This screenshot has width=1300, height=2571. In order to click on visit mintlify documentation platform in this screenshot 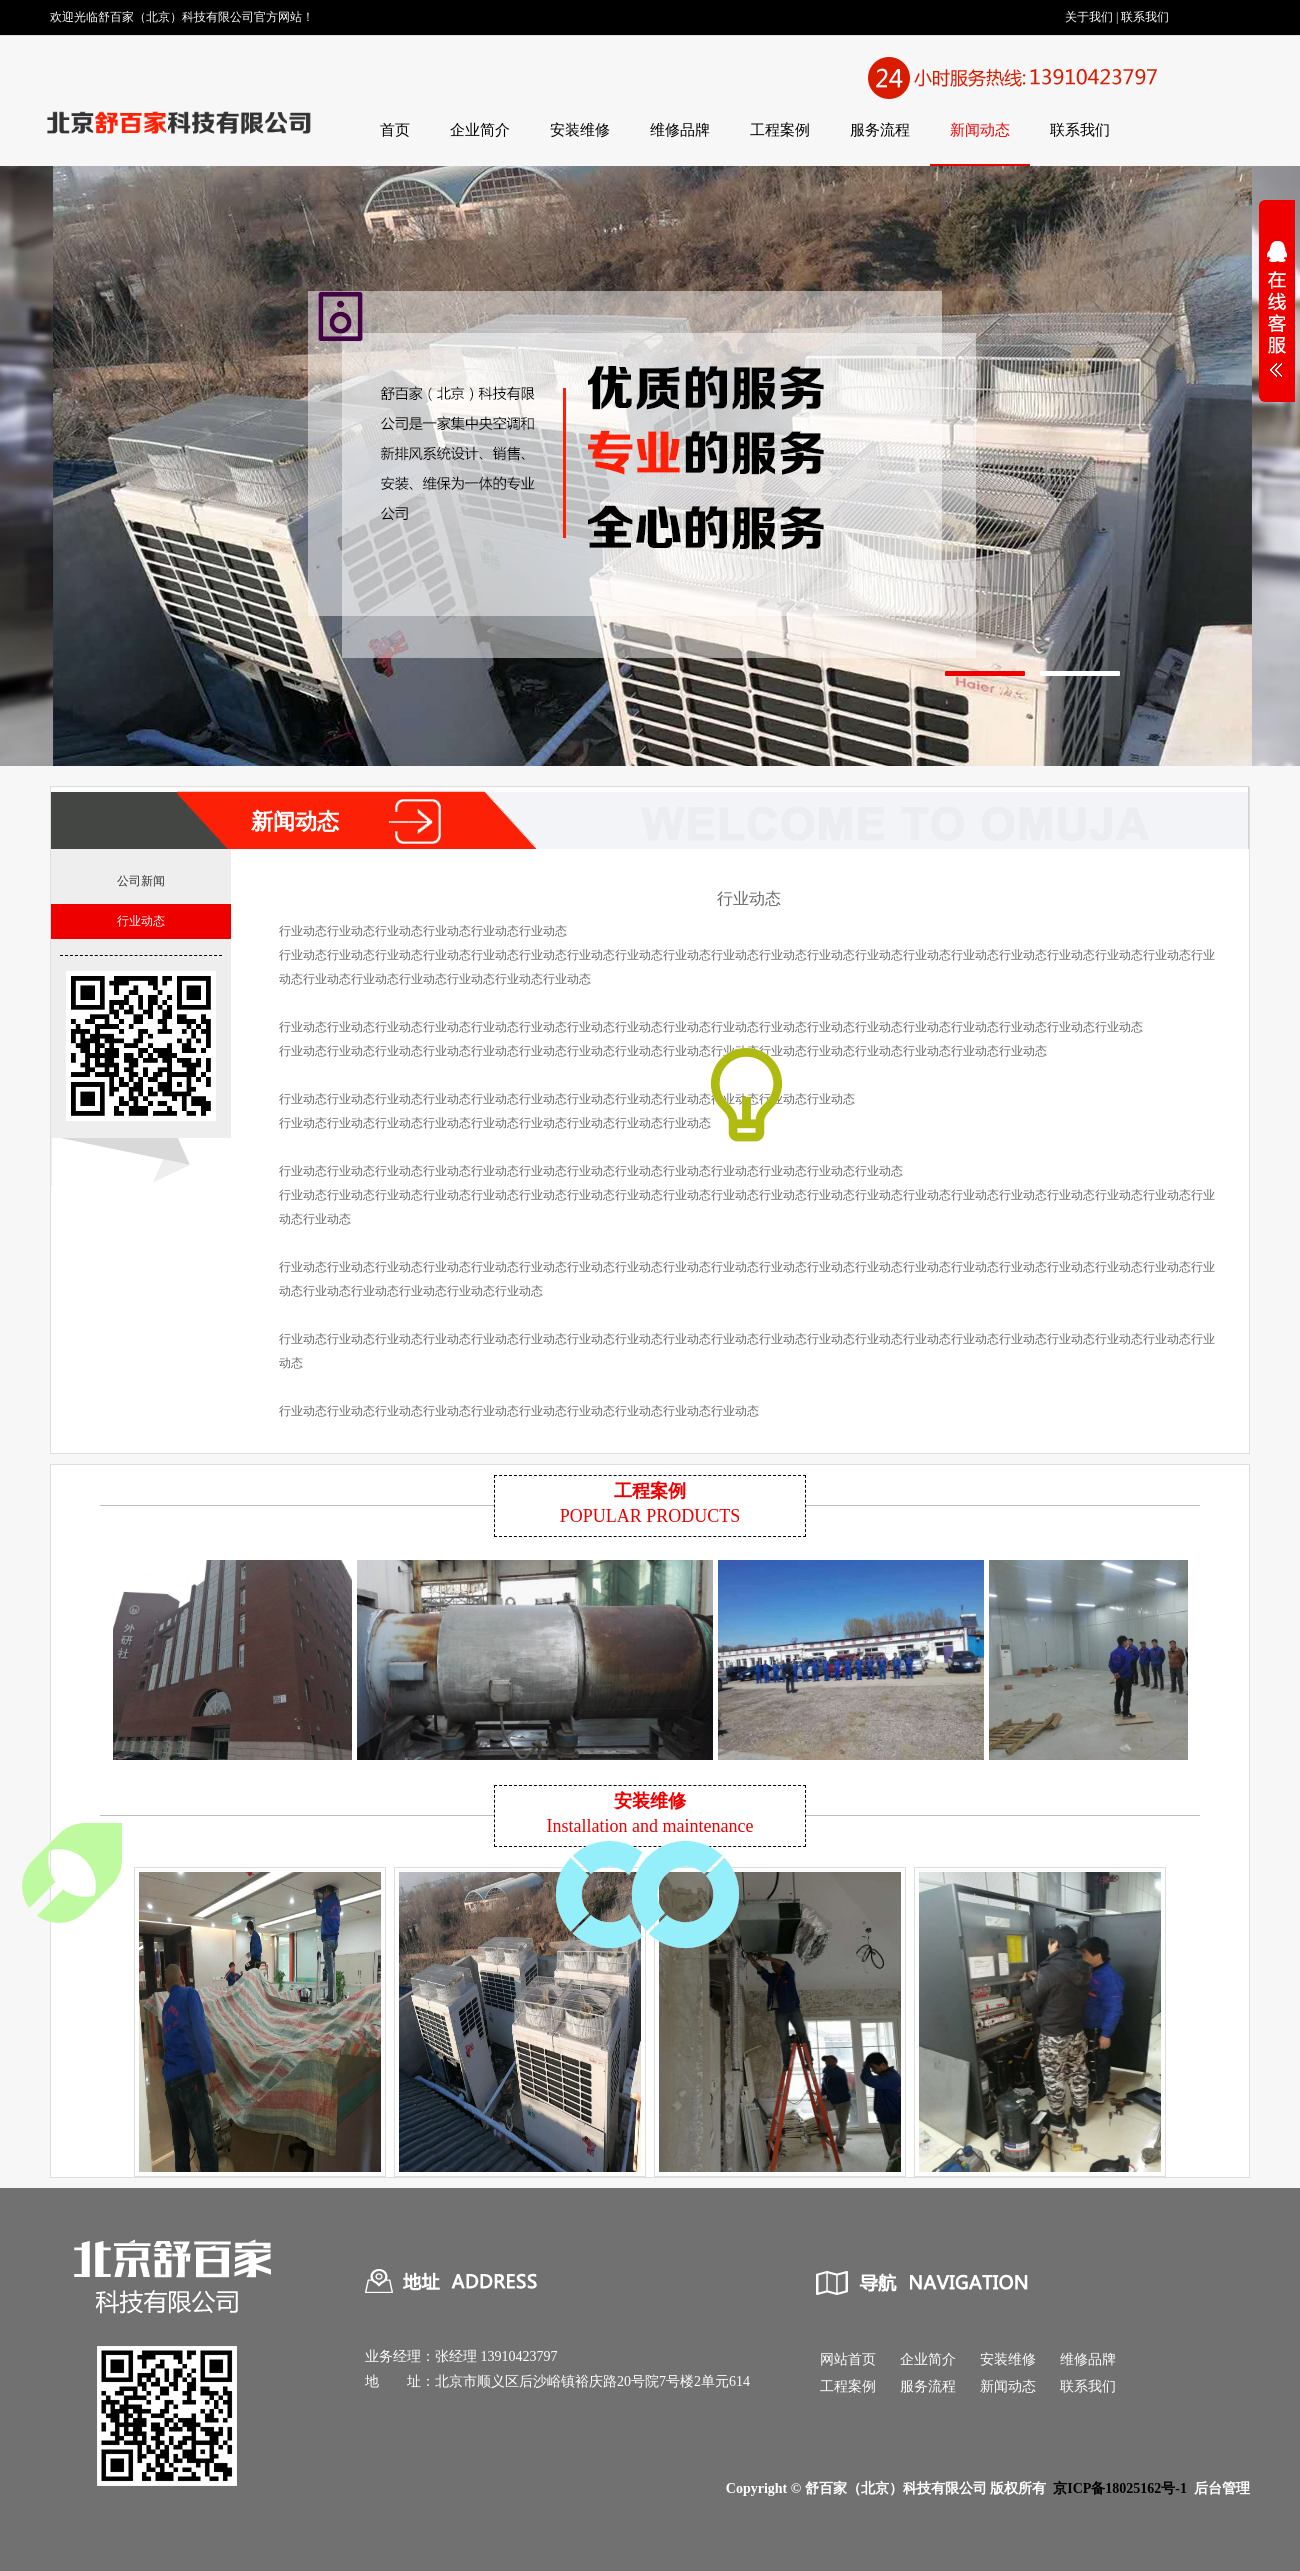, I will do `click(72, 1873)`.